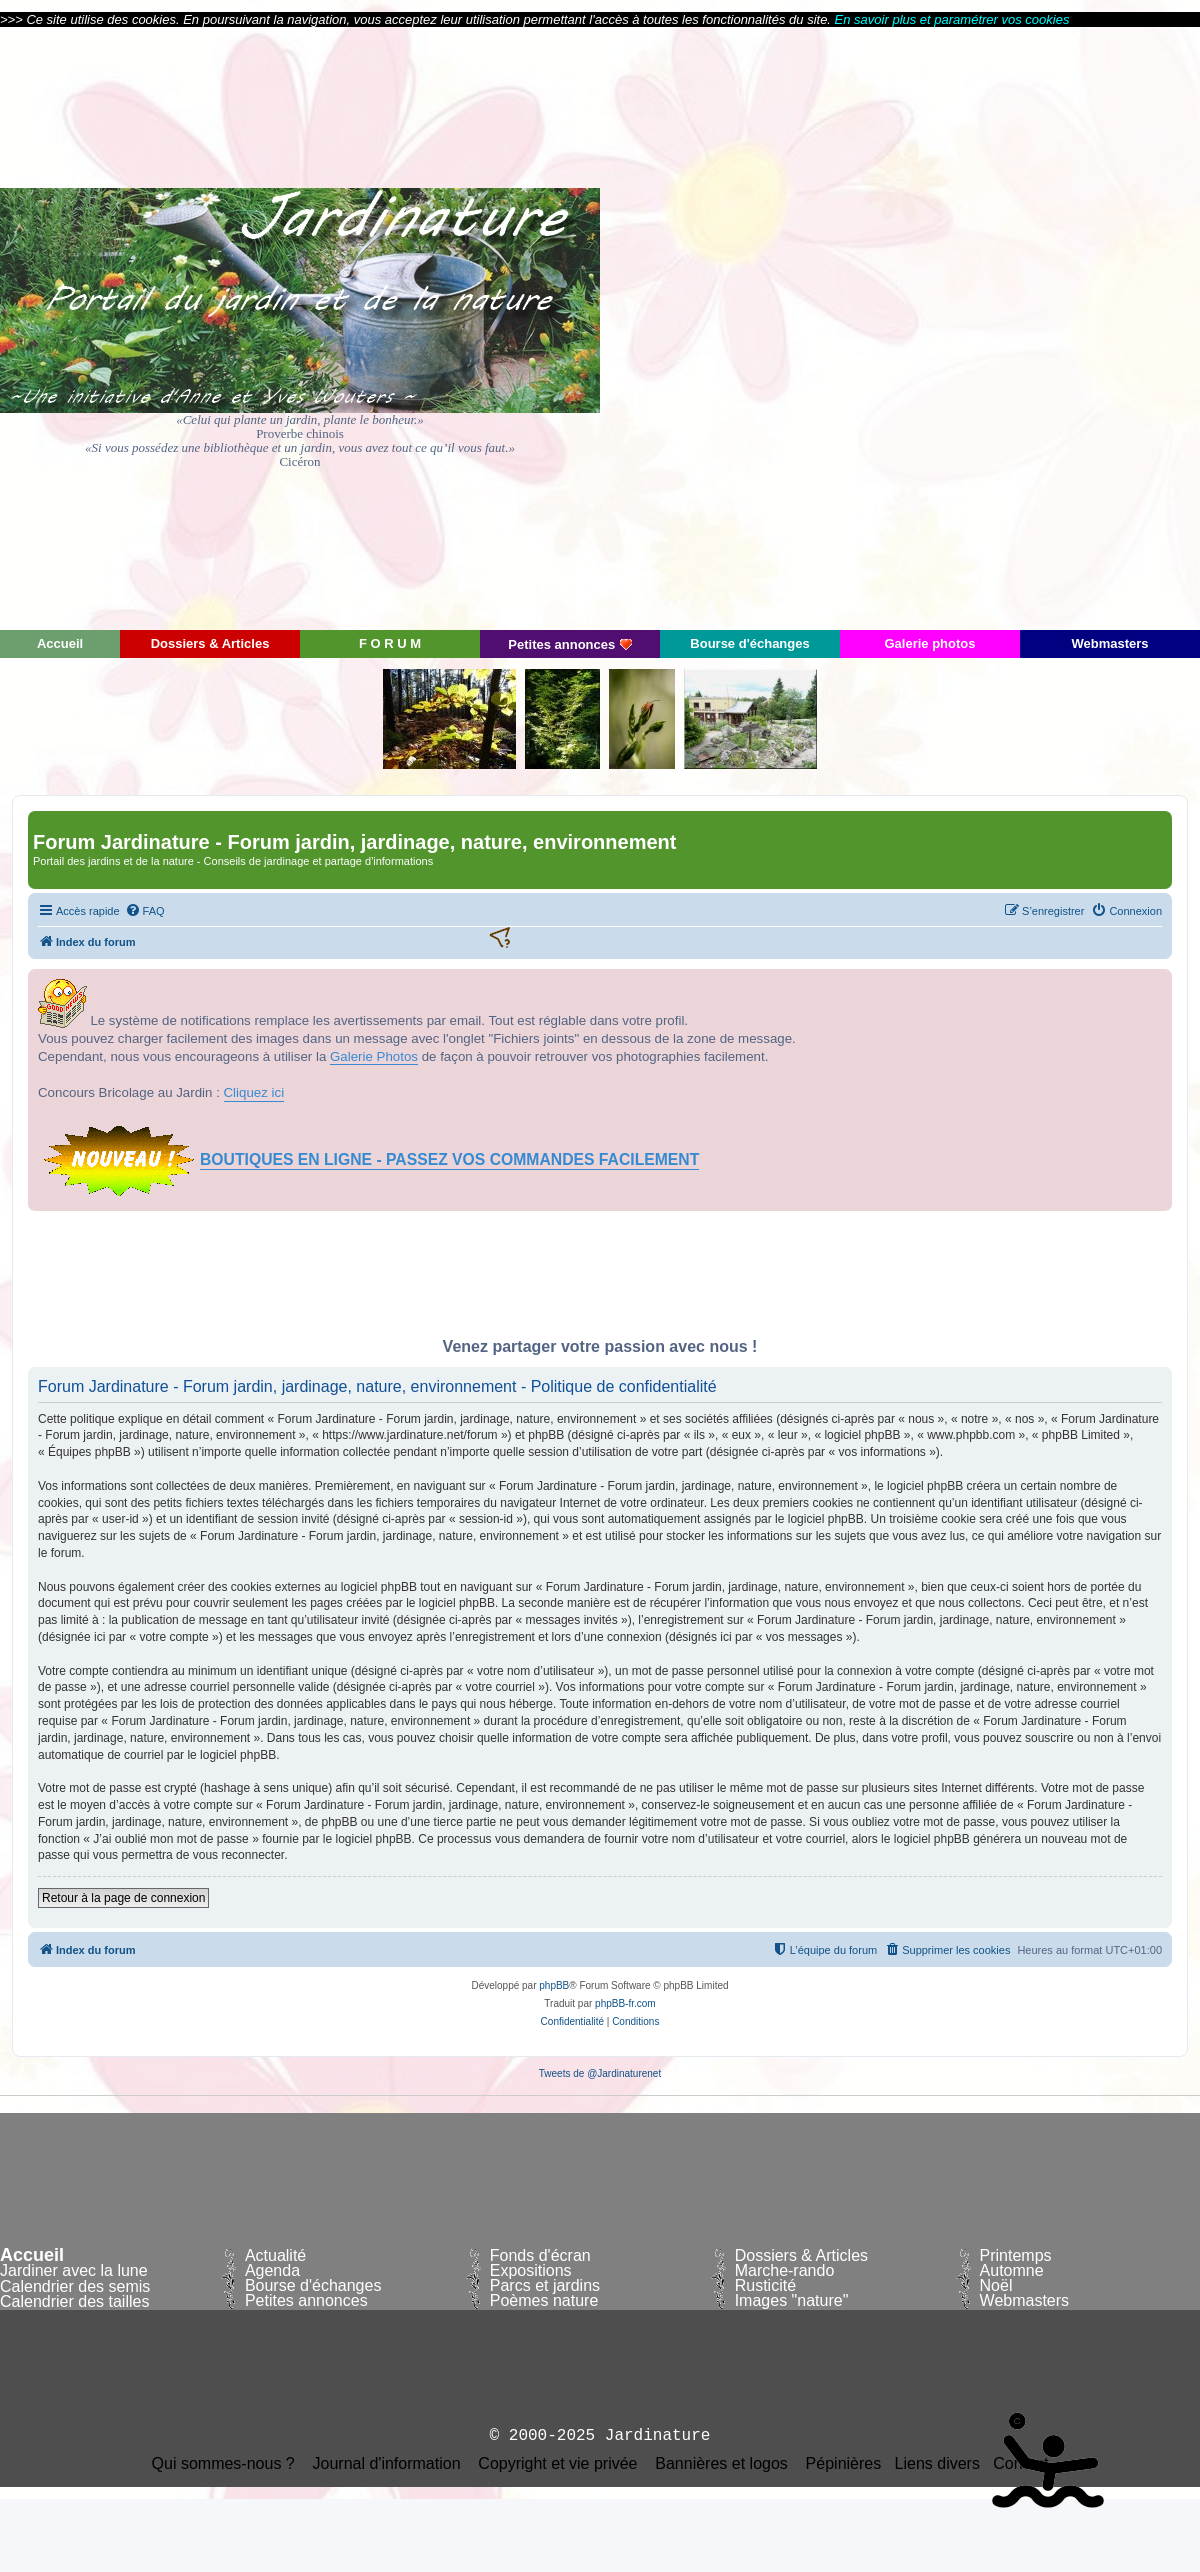  Describe the element at coordinates (1048, 2463) in the screenshot. I see `water polo sport activity` at that location.